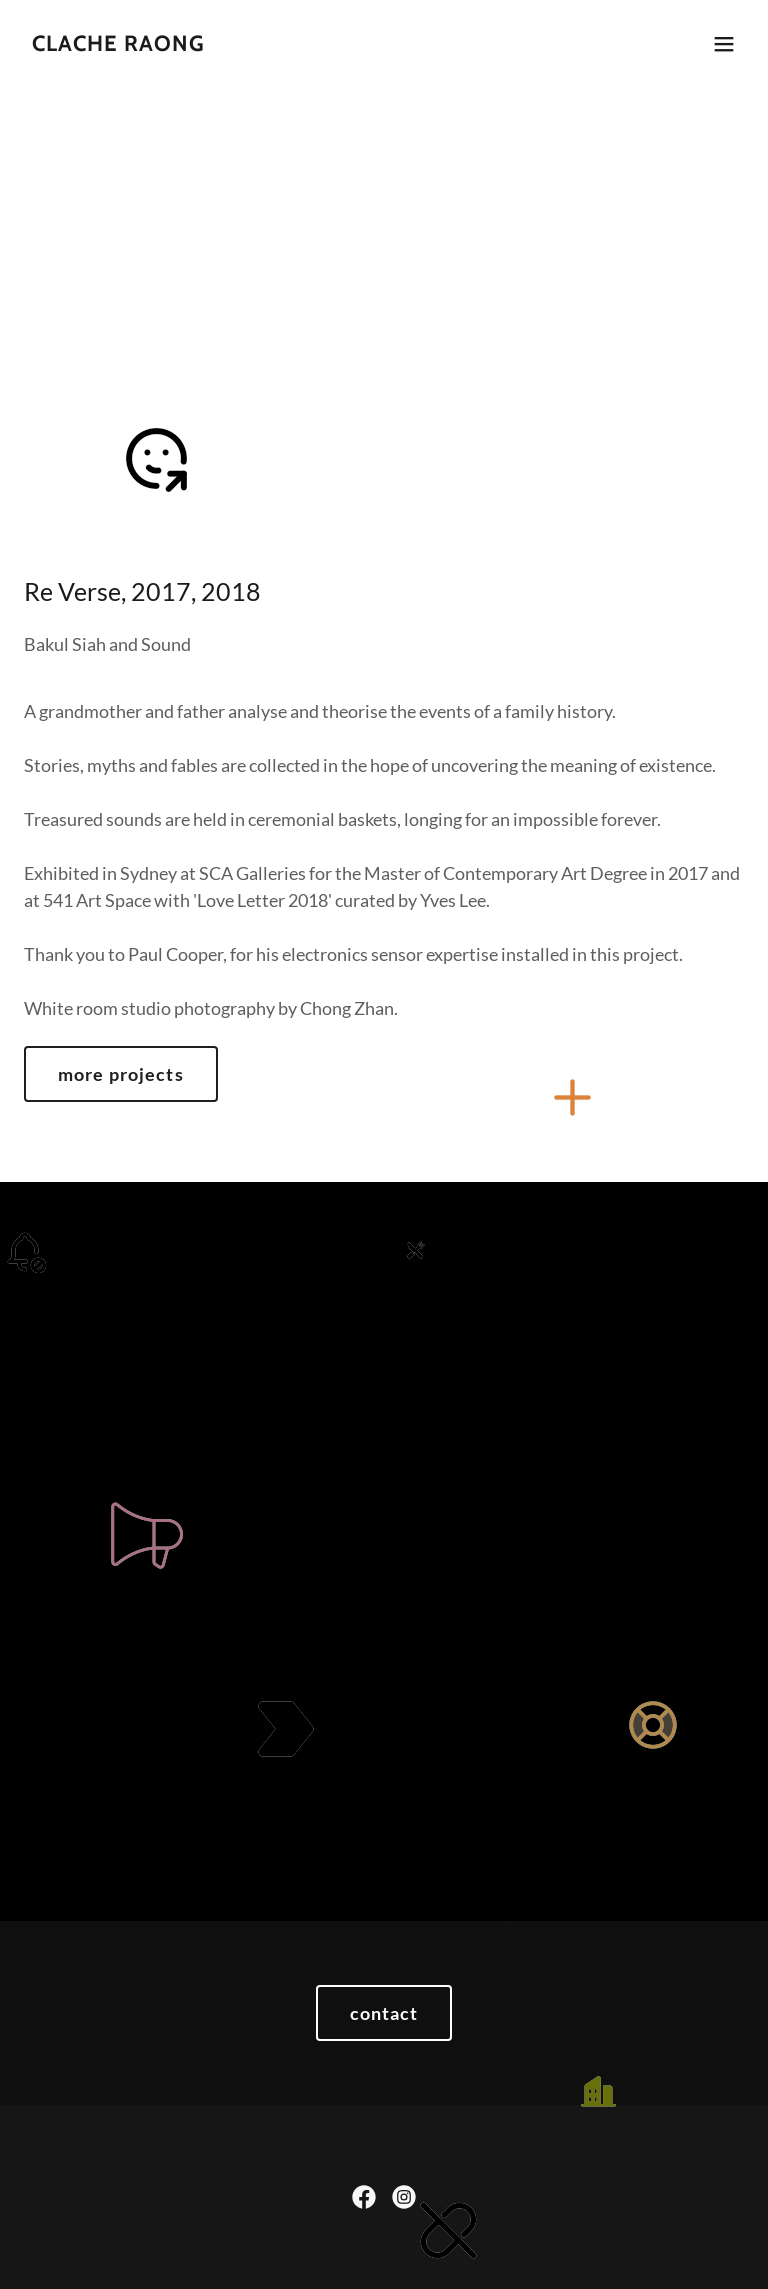  I want to click on make an announcement or broadcast, so click(143, 1537).